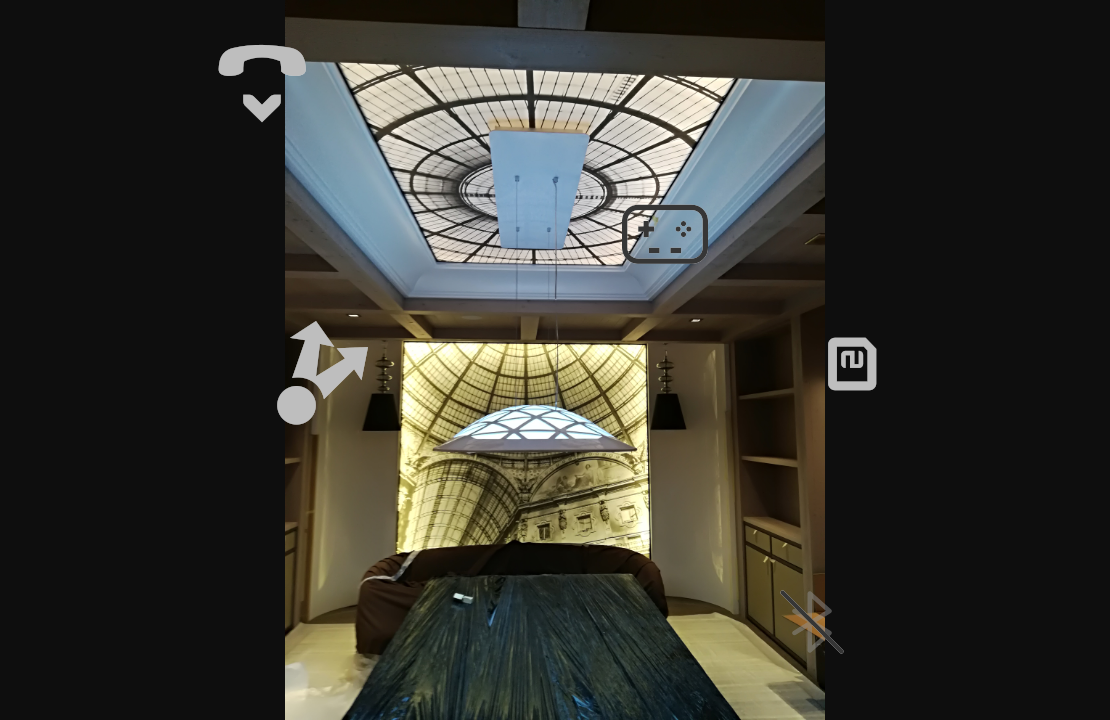  Describe the element at coordinates (812, 622) in the screenshot. I see `indicates bluetooth is turned off or disabled` at that location.